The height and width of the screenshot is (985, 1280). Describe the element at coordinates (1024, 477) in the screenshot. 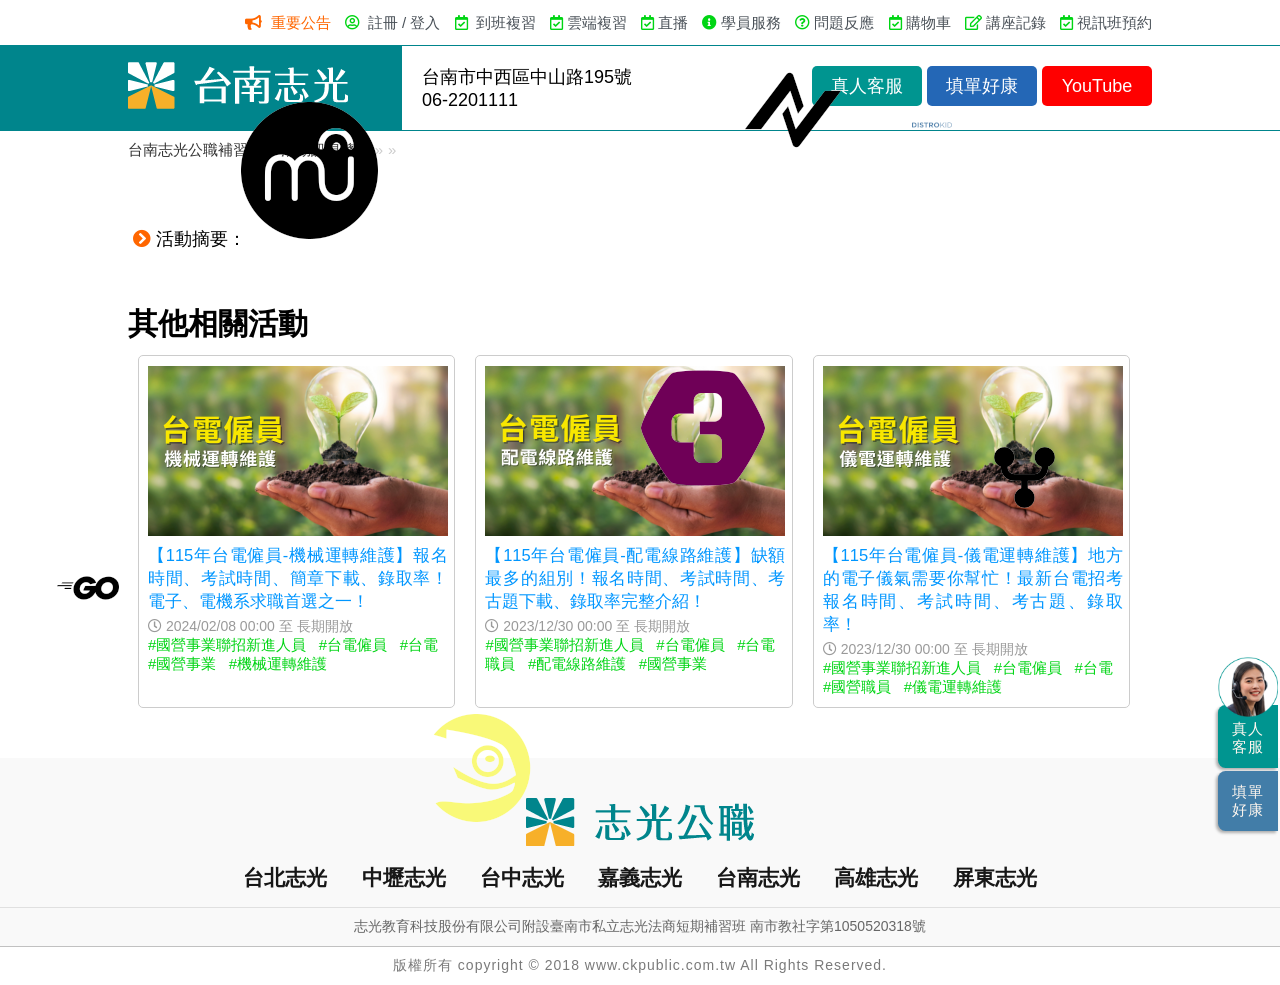

I see `fork a repository` at that location.